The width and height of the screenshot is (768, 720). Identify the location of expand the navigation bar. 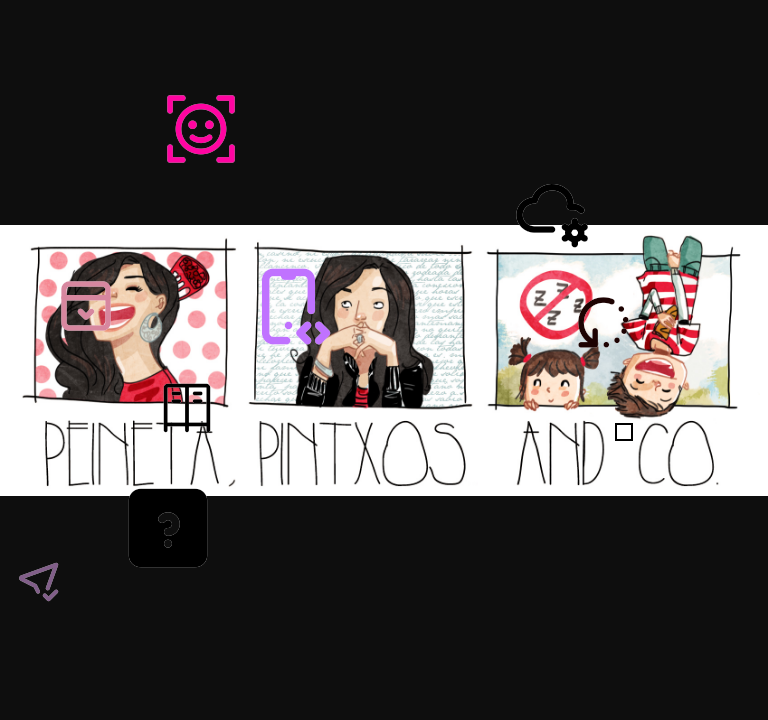
(86, 306).